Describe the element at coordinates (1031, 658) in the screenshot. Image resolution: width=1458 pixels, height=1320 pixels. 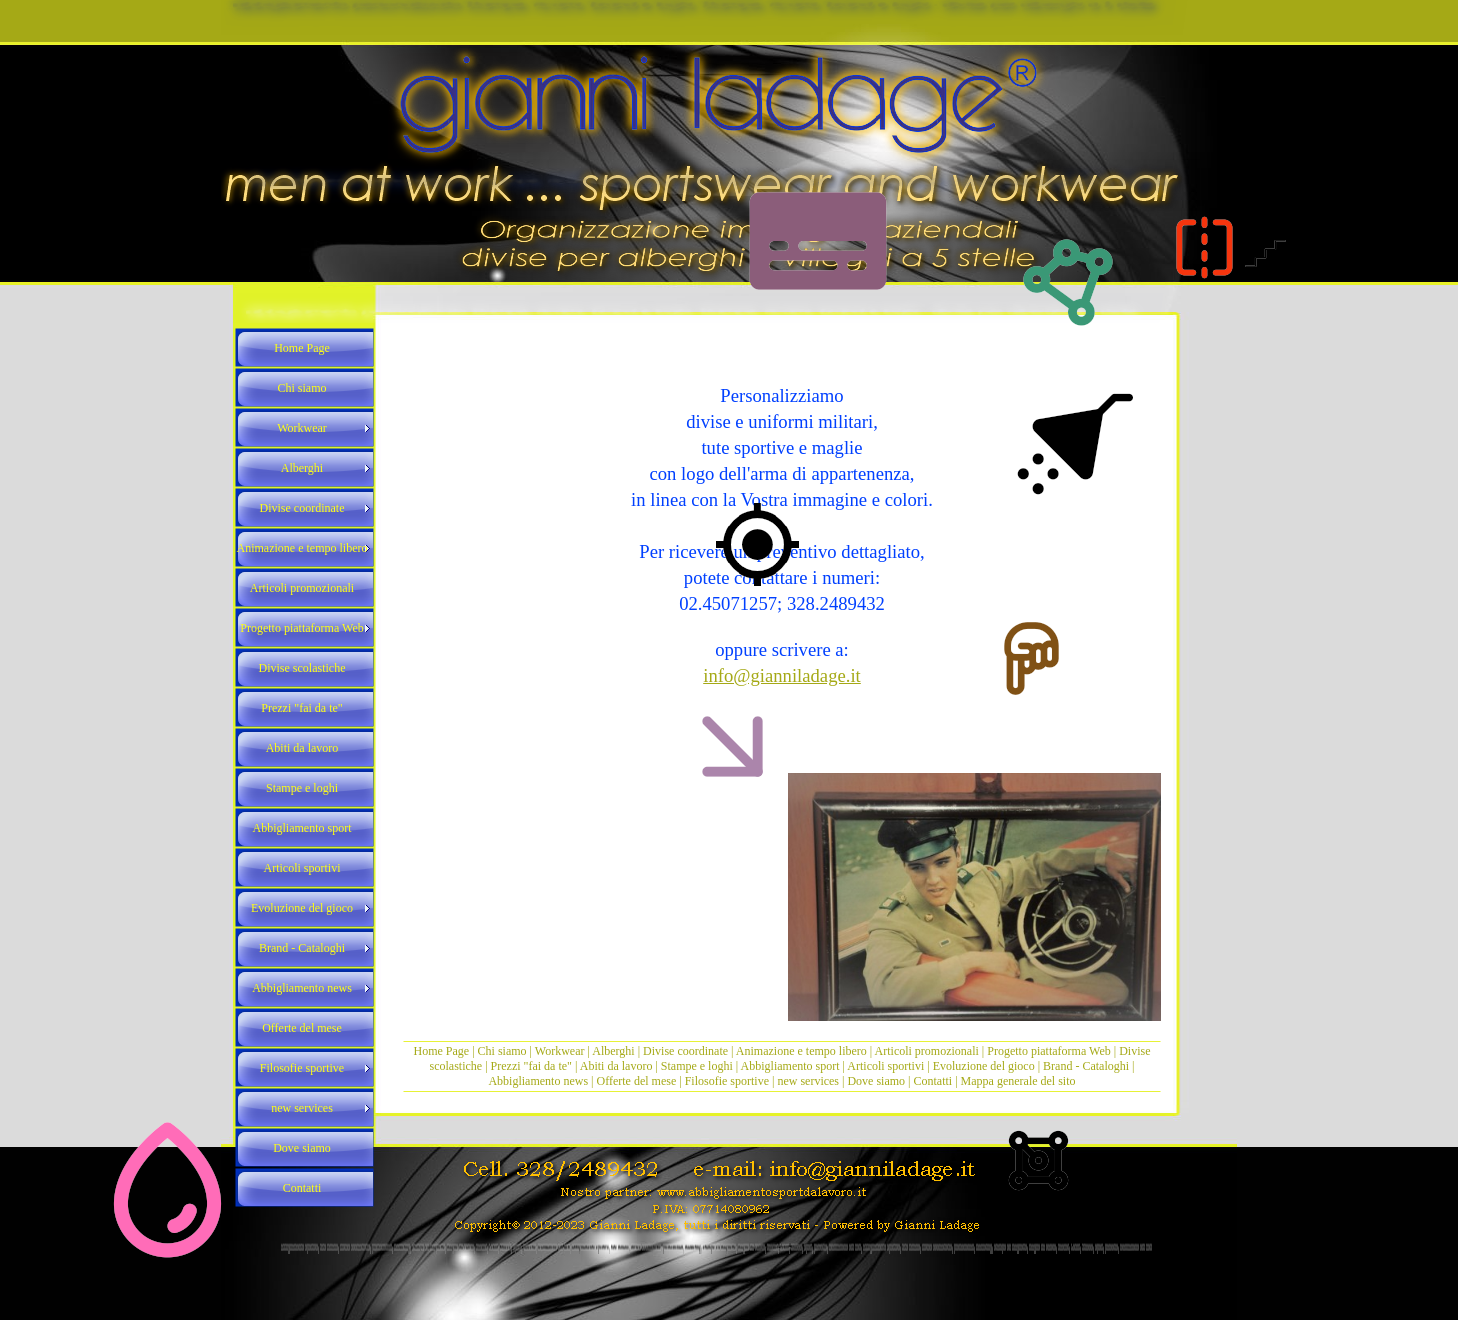
I see `scroll down for more content` at that location.